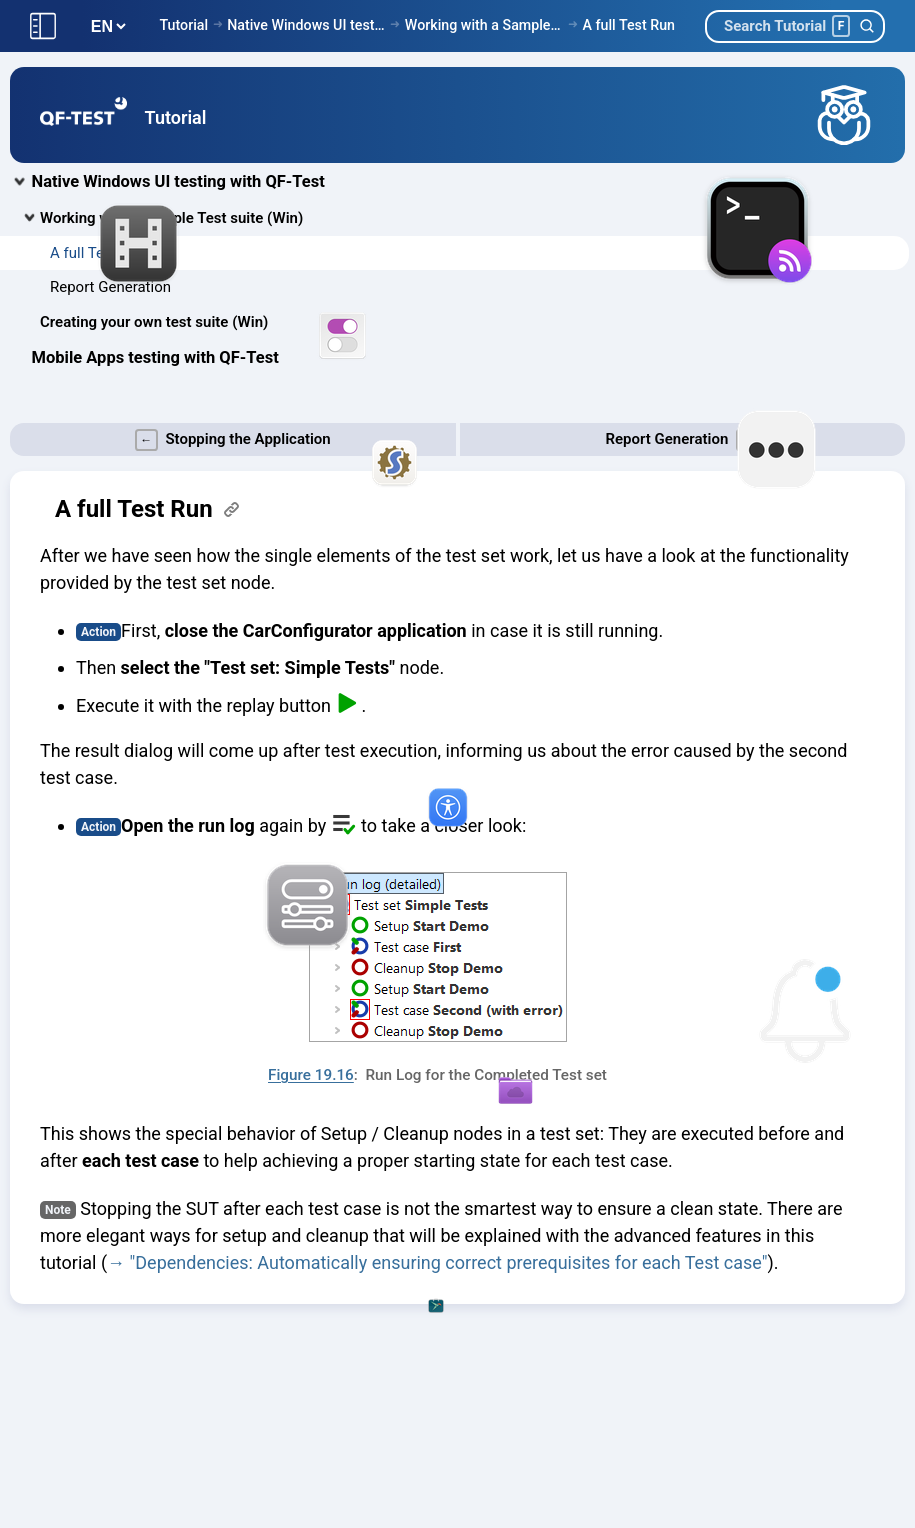 The width and height of the screenshot is (915, 1528). I want to click on open gnome tweaks application, so click(342, 335).